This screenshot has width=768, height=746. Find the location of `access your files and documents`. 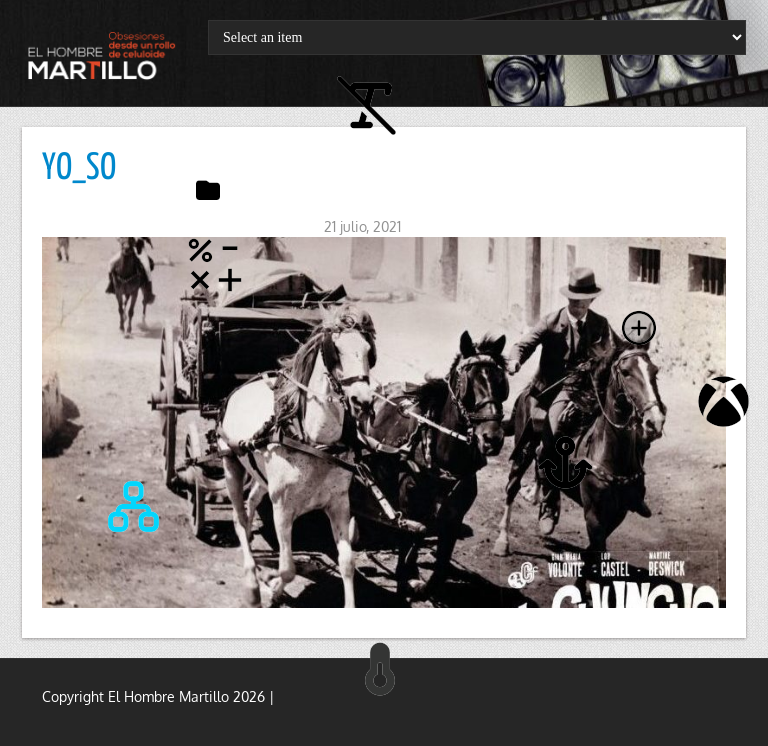

access your files and documents is located at coordinates (208, 191).